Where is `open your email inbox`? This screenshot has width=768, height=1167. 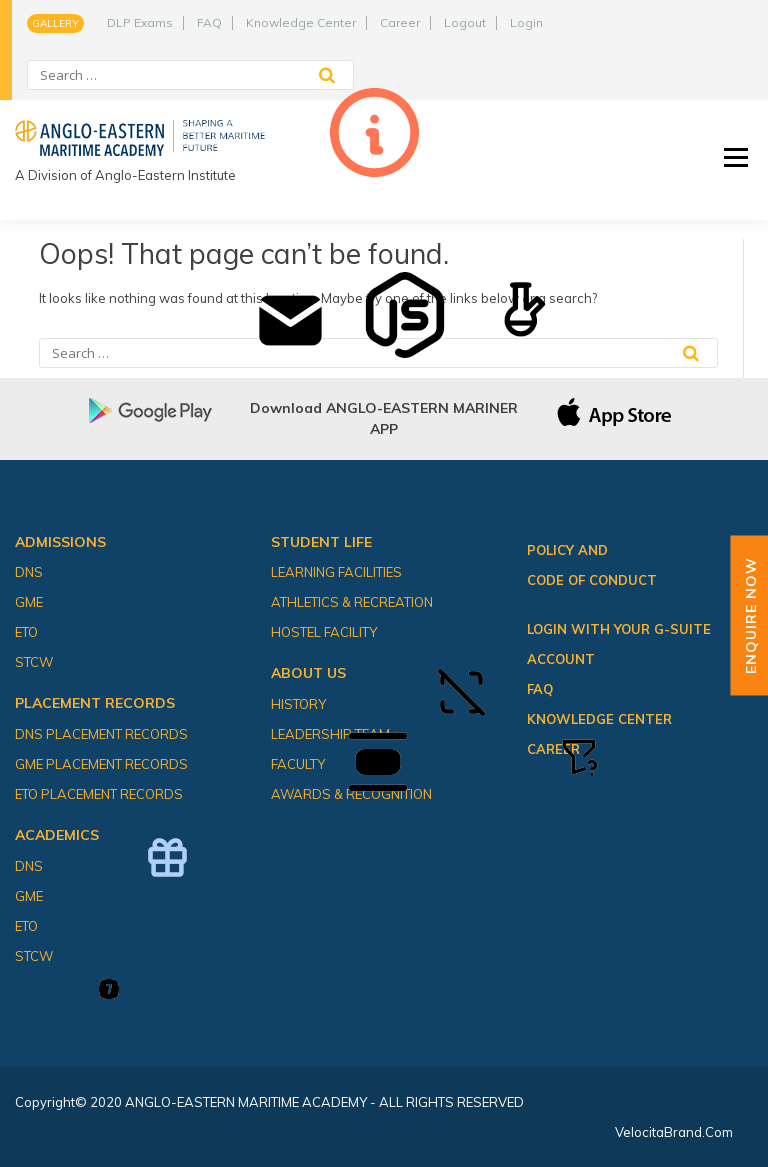 open your email inbox is located at coordinates (290, 320).